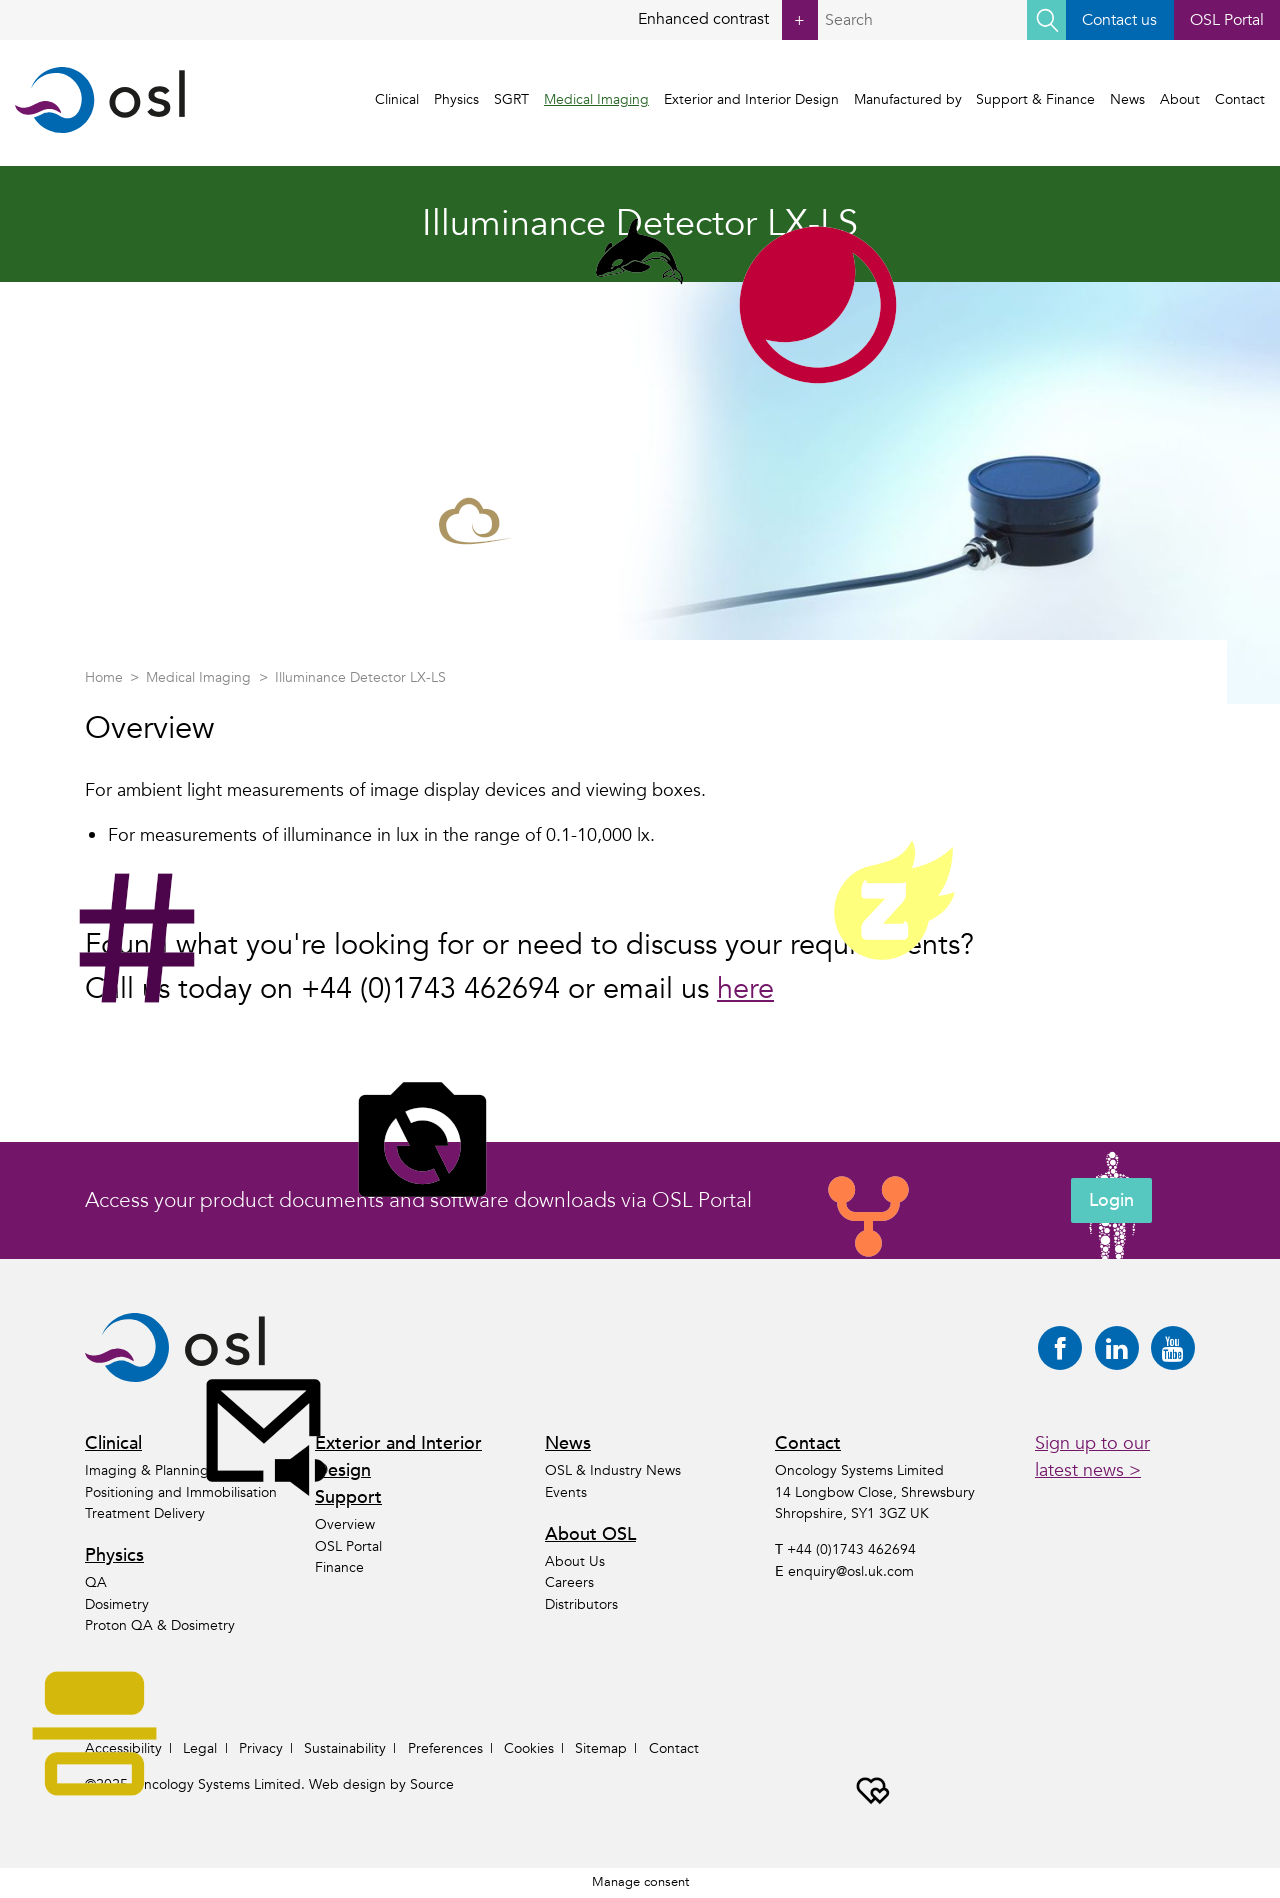  I want to click on manage email notification sounds, so click(263, 1430).